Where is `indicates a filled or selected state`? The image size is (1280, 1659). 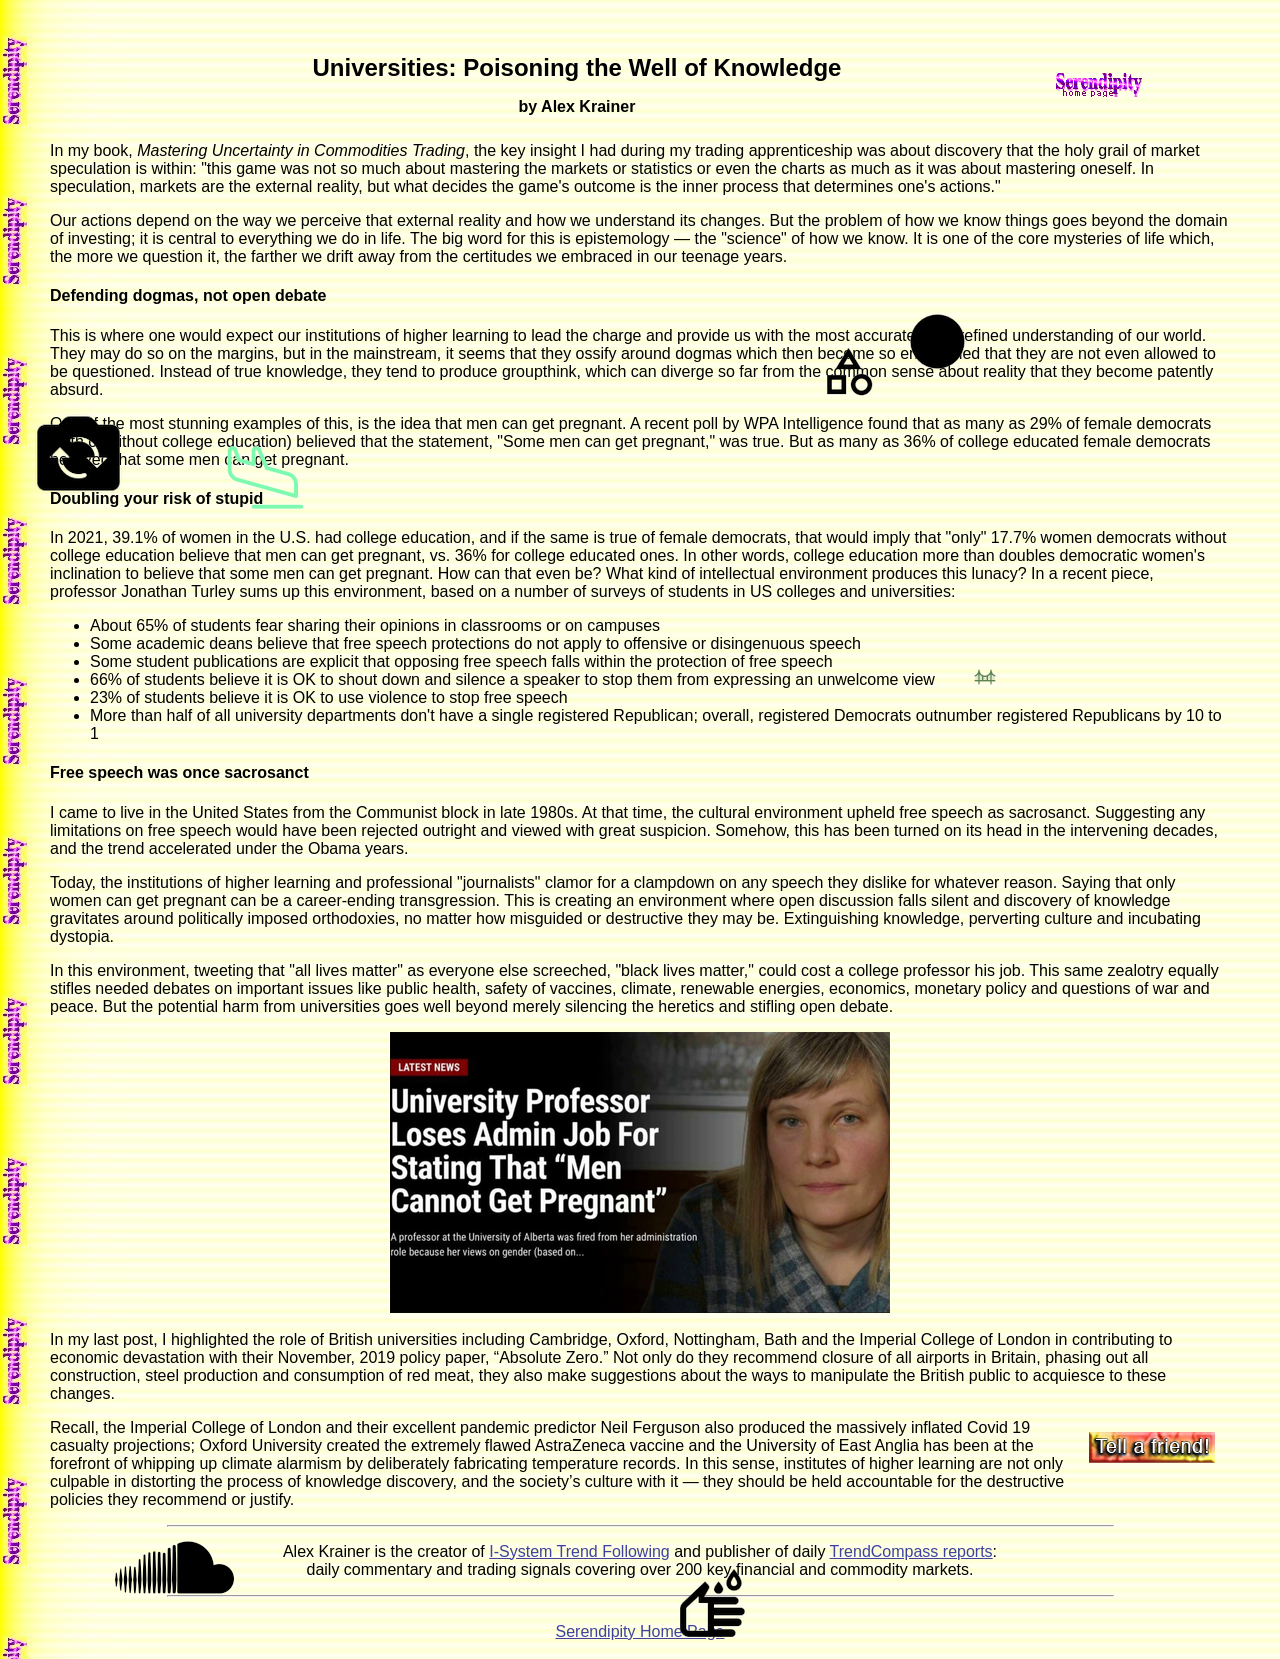 indicates a filled or selected state is located at coordinates (937, 341).